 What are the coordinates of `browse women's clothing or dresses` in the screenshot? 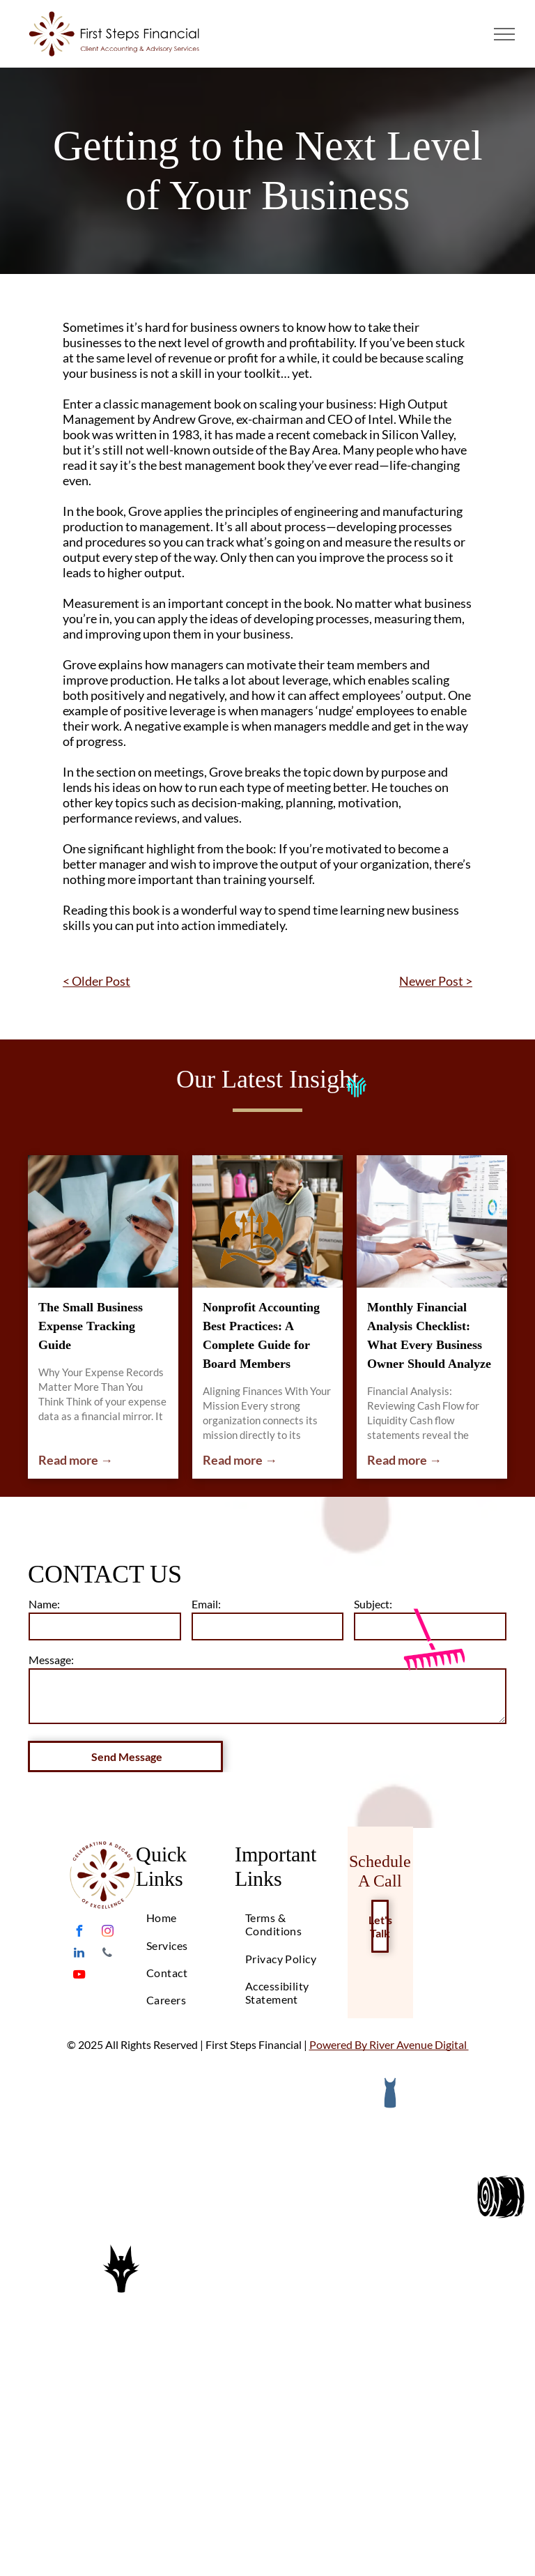 It's located at (390, 2093).